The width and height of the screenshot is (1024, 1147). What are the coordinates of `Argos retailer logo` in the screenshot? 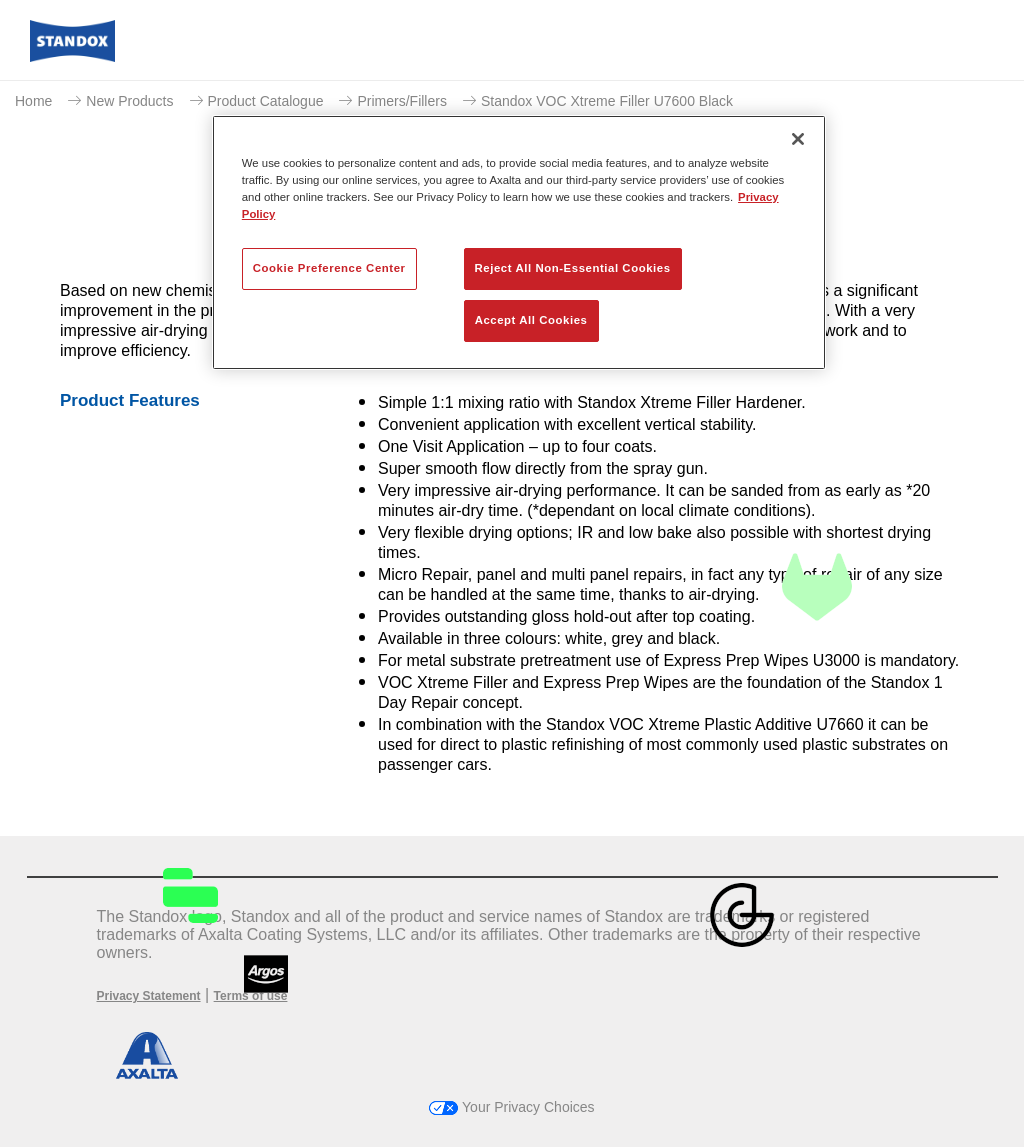 It's located at (266, 974).